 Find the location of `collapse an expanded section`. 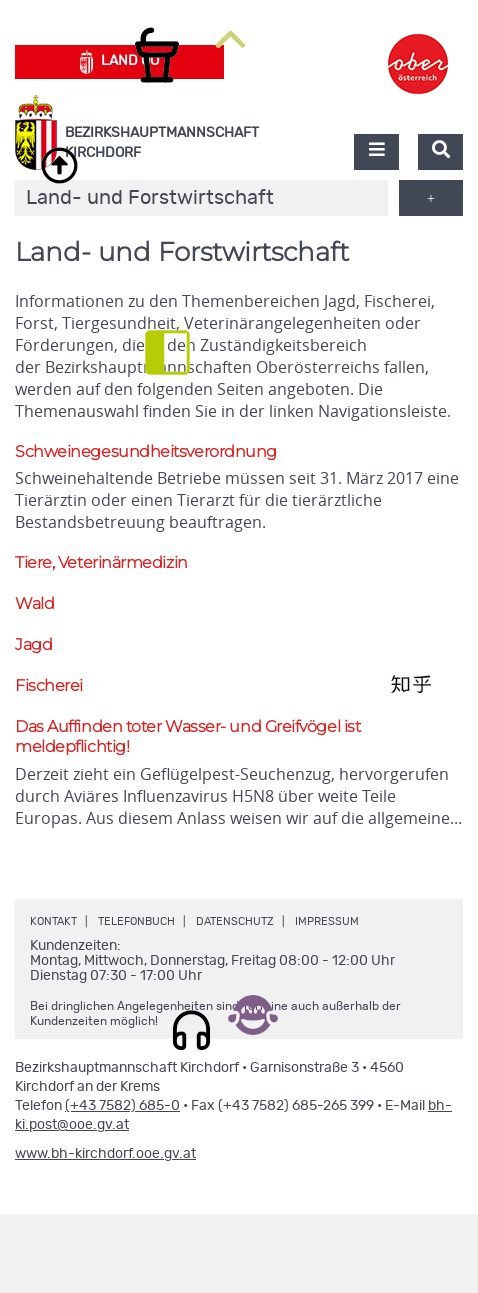

collapse an expanded section is located at coordinates (230, 40).